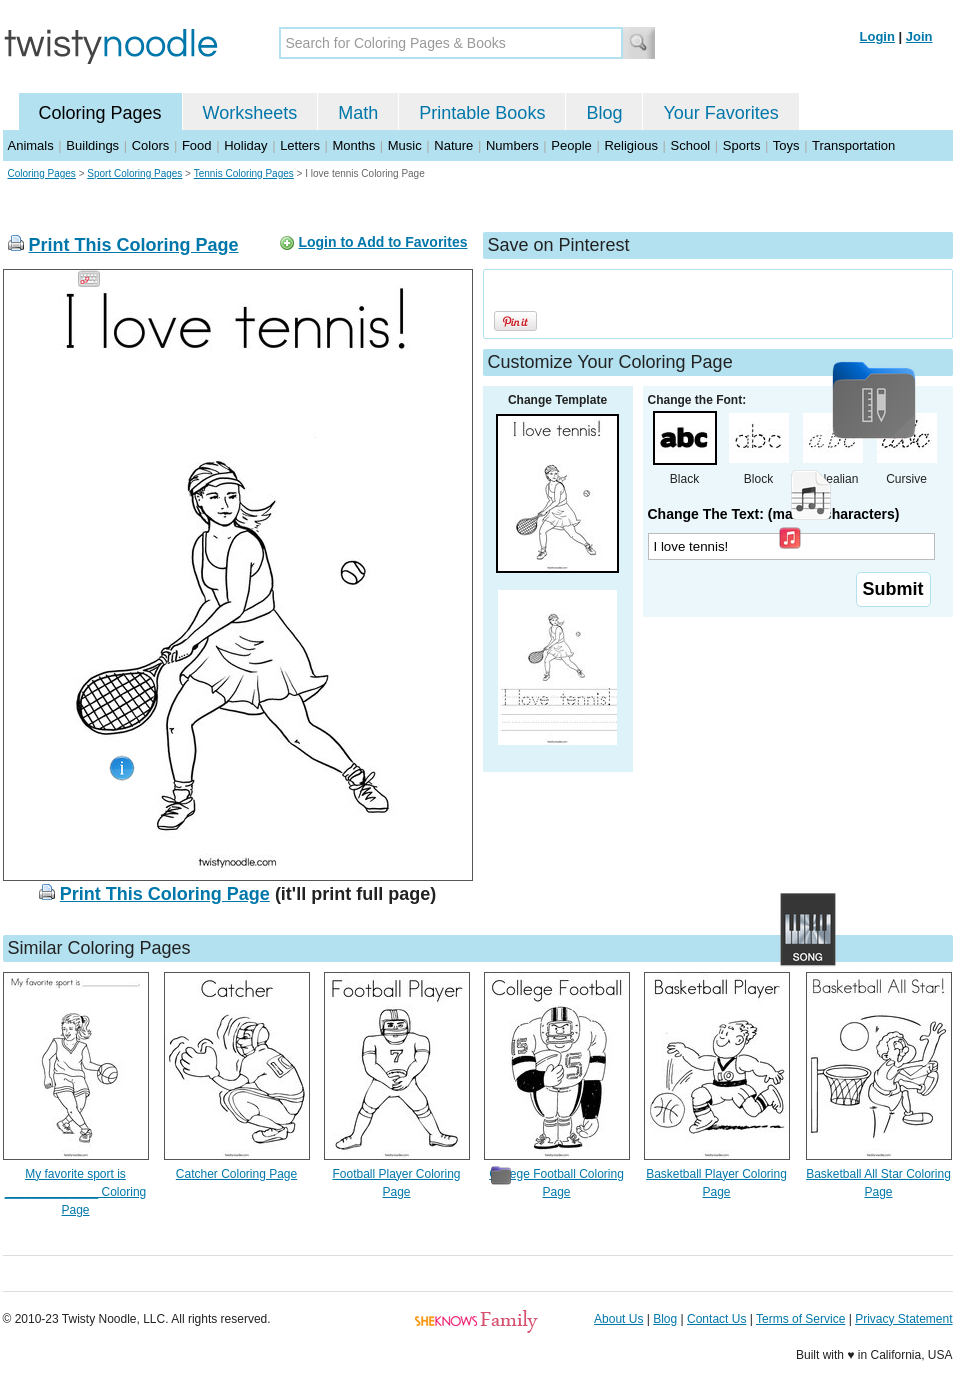 This screenshot has width=955, height=1400. What do you see at coordinates (790, 538) in the screenshot?
I see `open the music player app` at bounding box center [790, 538].